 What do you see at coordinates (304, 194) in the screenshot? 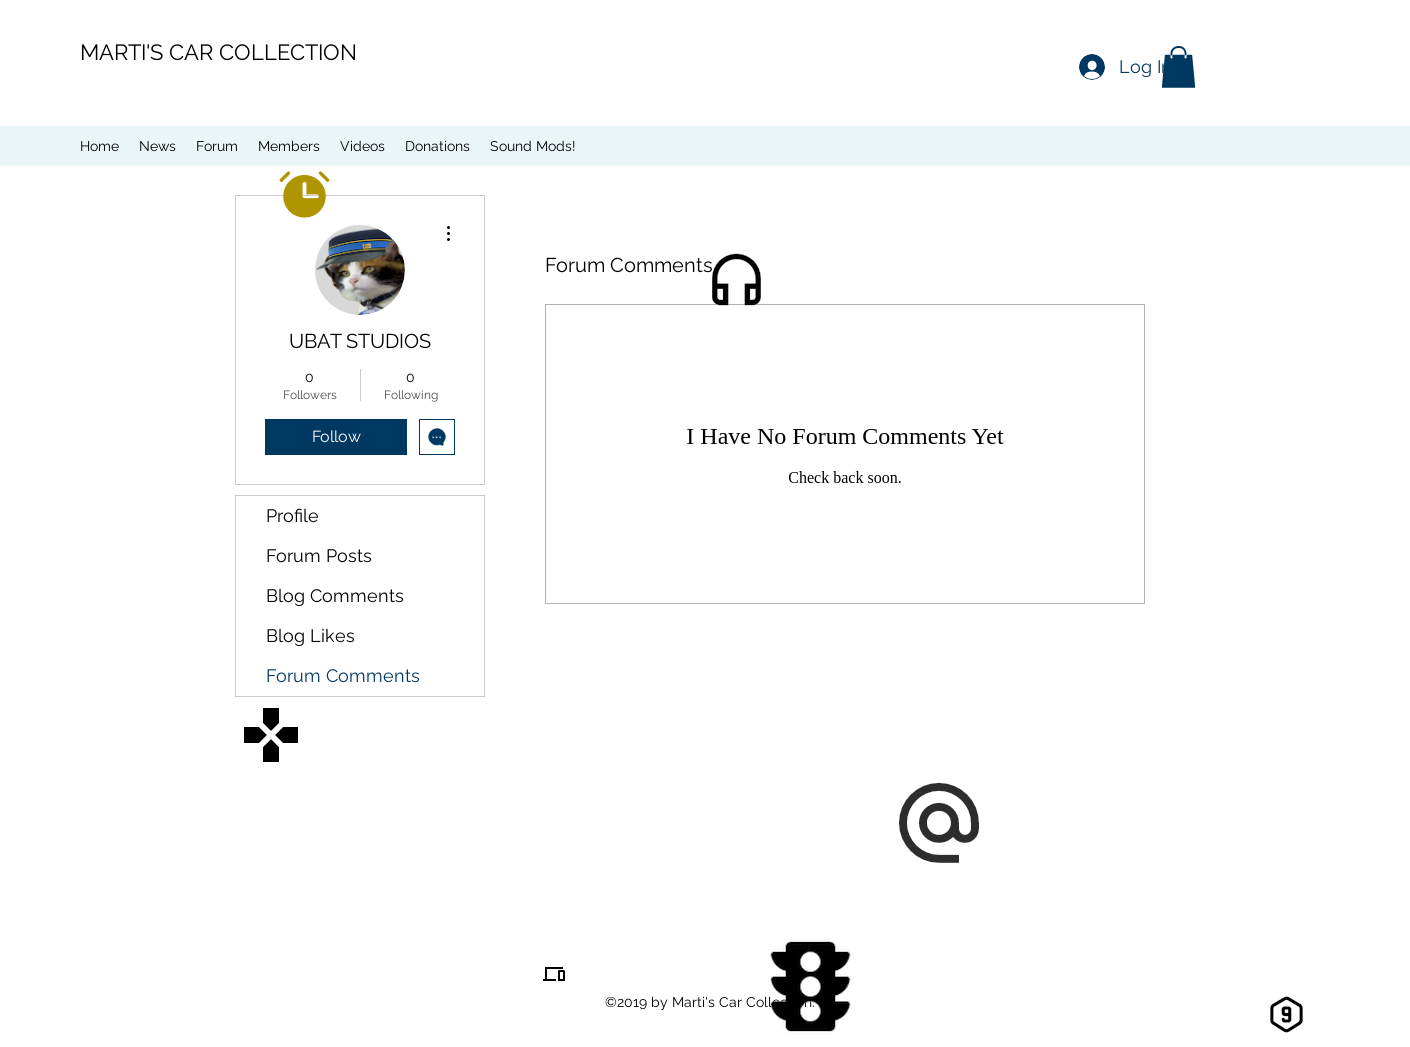
I see `set or view alarms` at bounding box center [304, 194].